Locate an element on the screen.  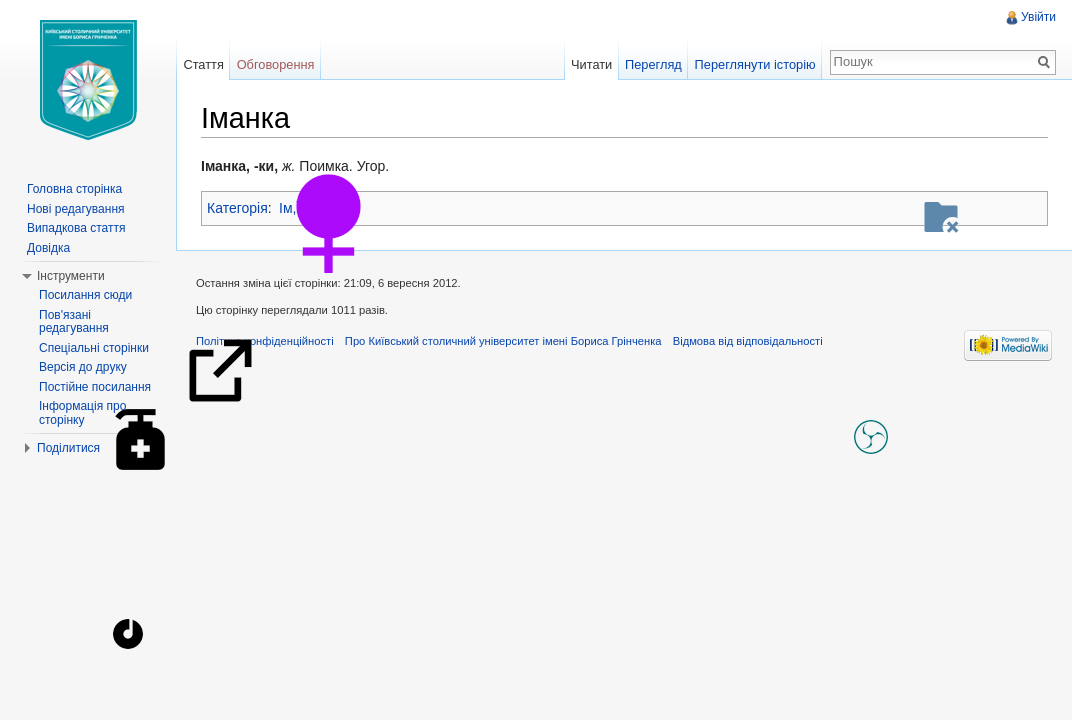
delete a folder is located at coordinates (941, 217).